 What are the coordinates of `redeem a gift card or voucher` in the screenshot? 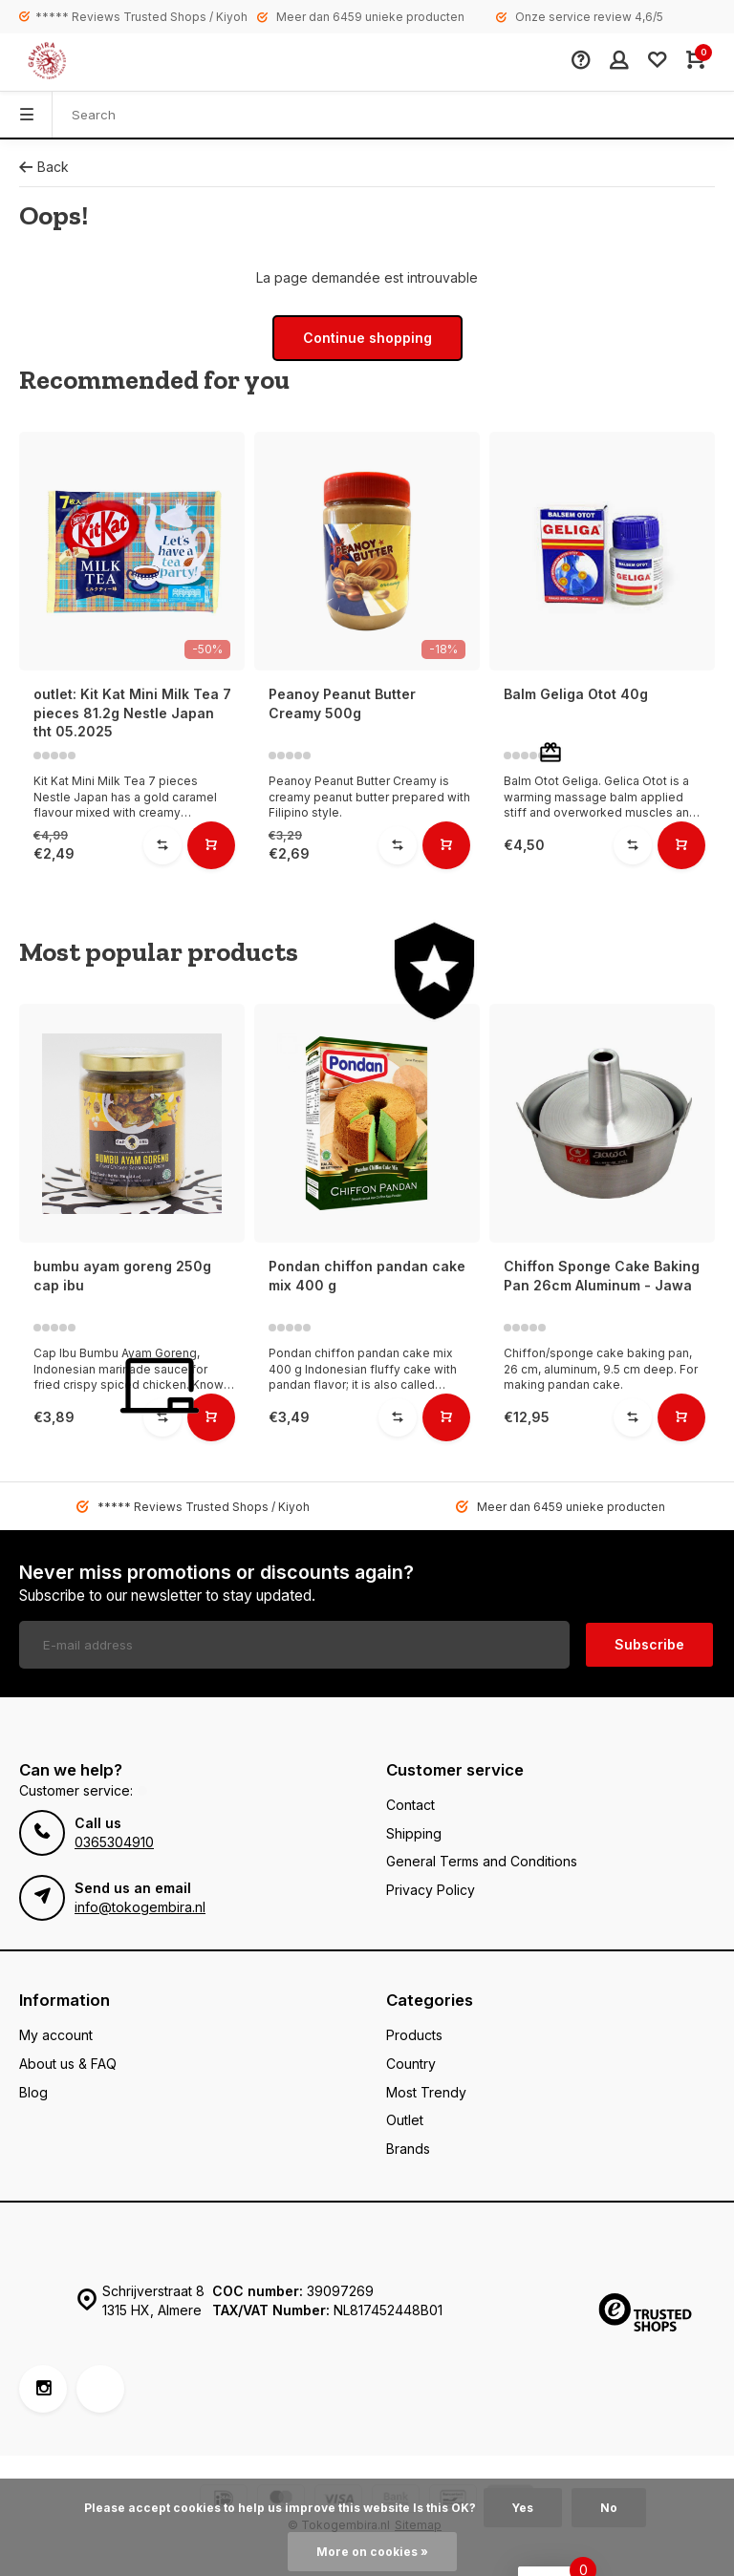 It's located at (550, 753).